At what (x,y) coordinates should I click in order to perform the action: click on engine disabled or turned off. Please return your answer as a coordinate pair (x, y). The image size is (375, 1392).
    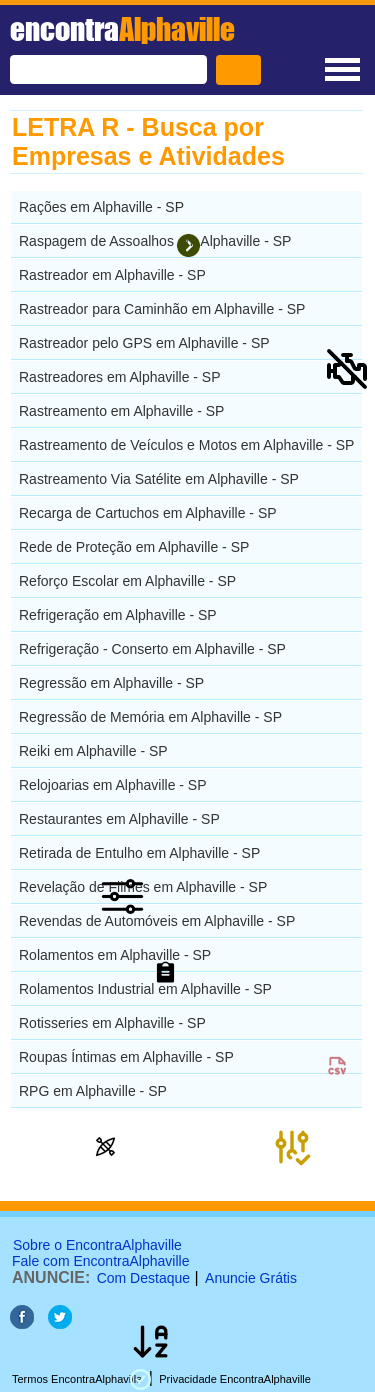
    Looking at the image, I should click on (347, 369).